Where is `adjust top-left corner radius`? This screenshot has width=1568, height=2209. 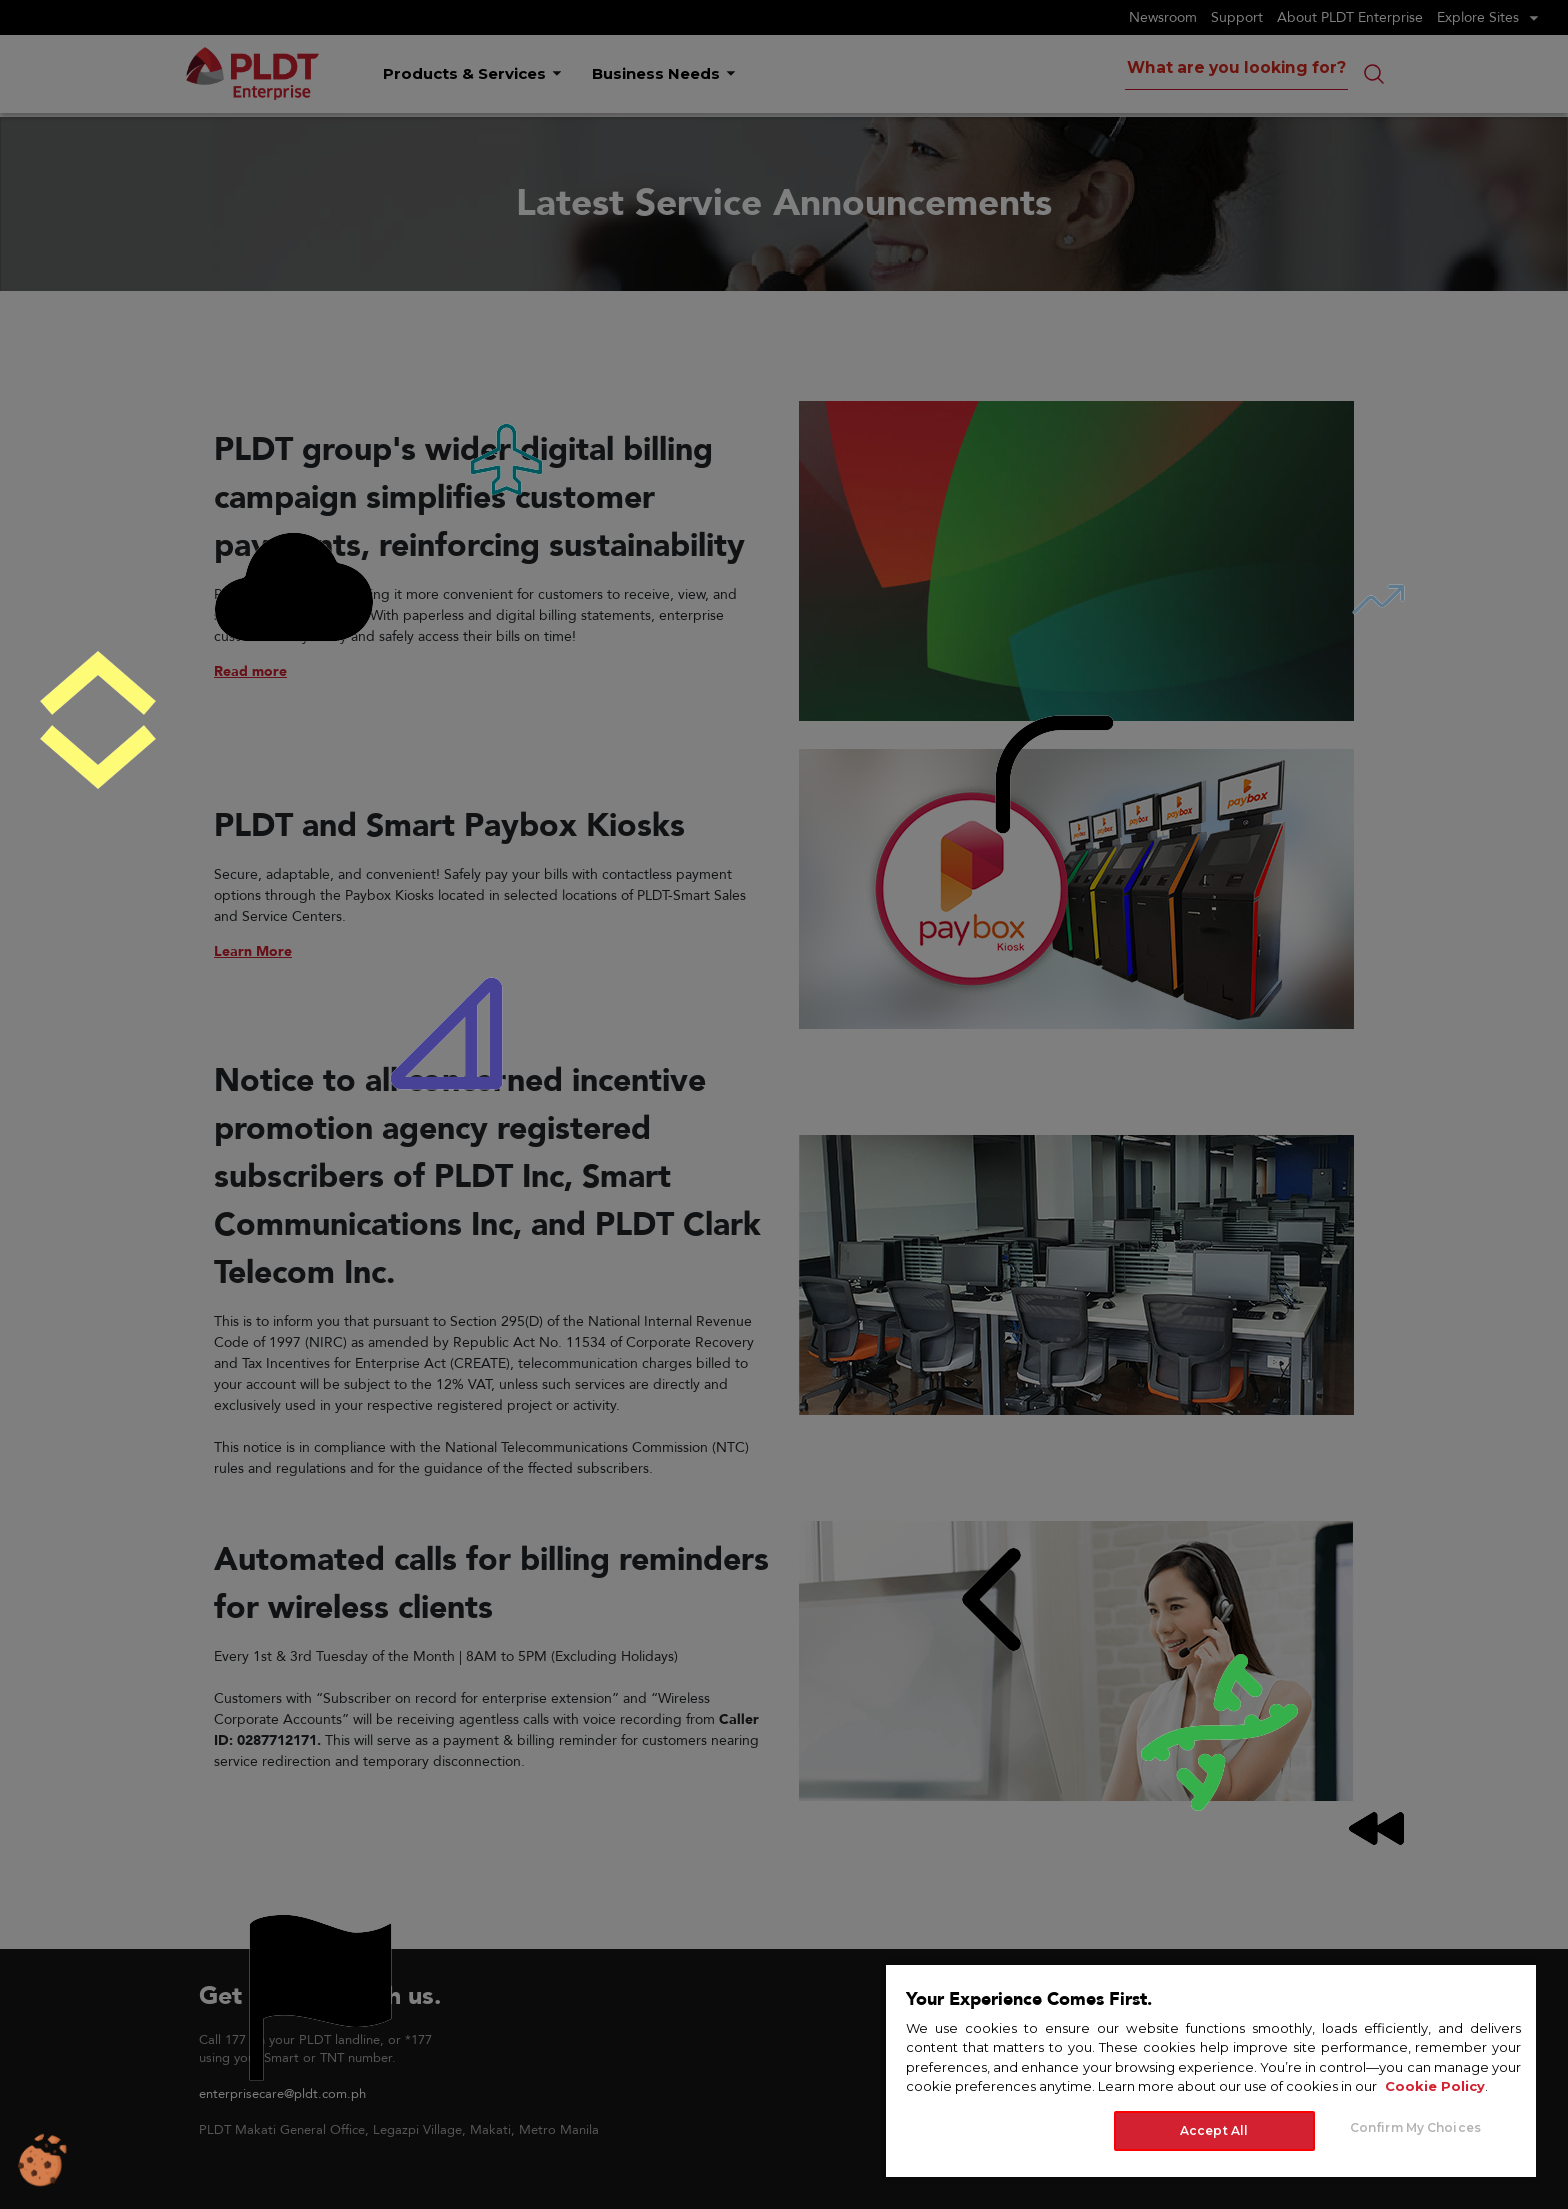 adjust top-left corner radius is located at coordinates (1054, 774).